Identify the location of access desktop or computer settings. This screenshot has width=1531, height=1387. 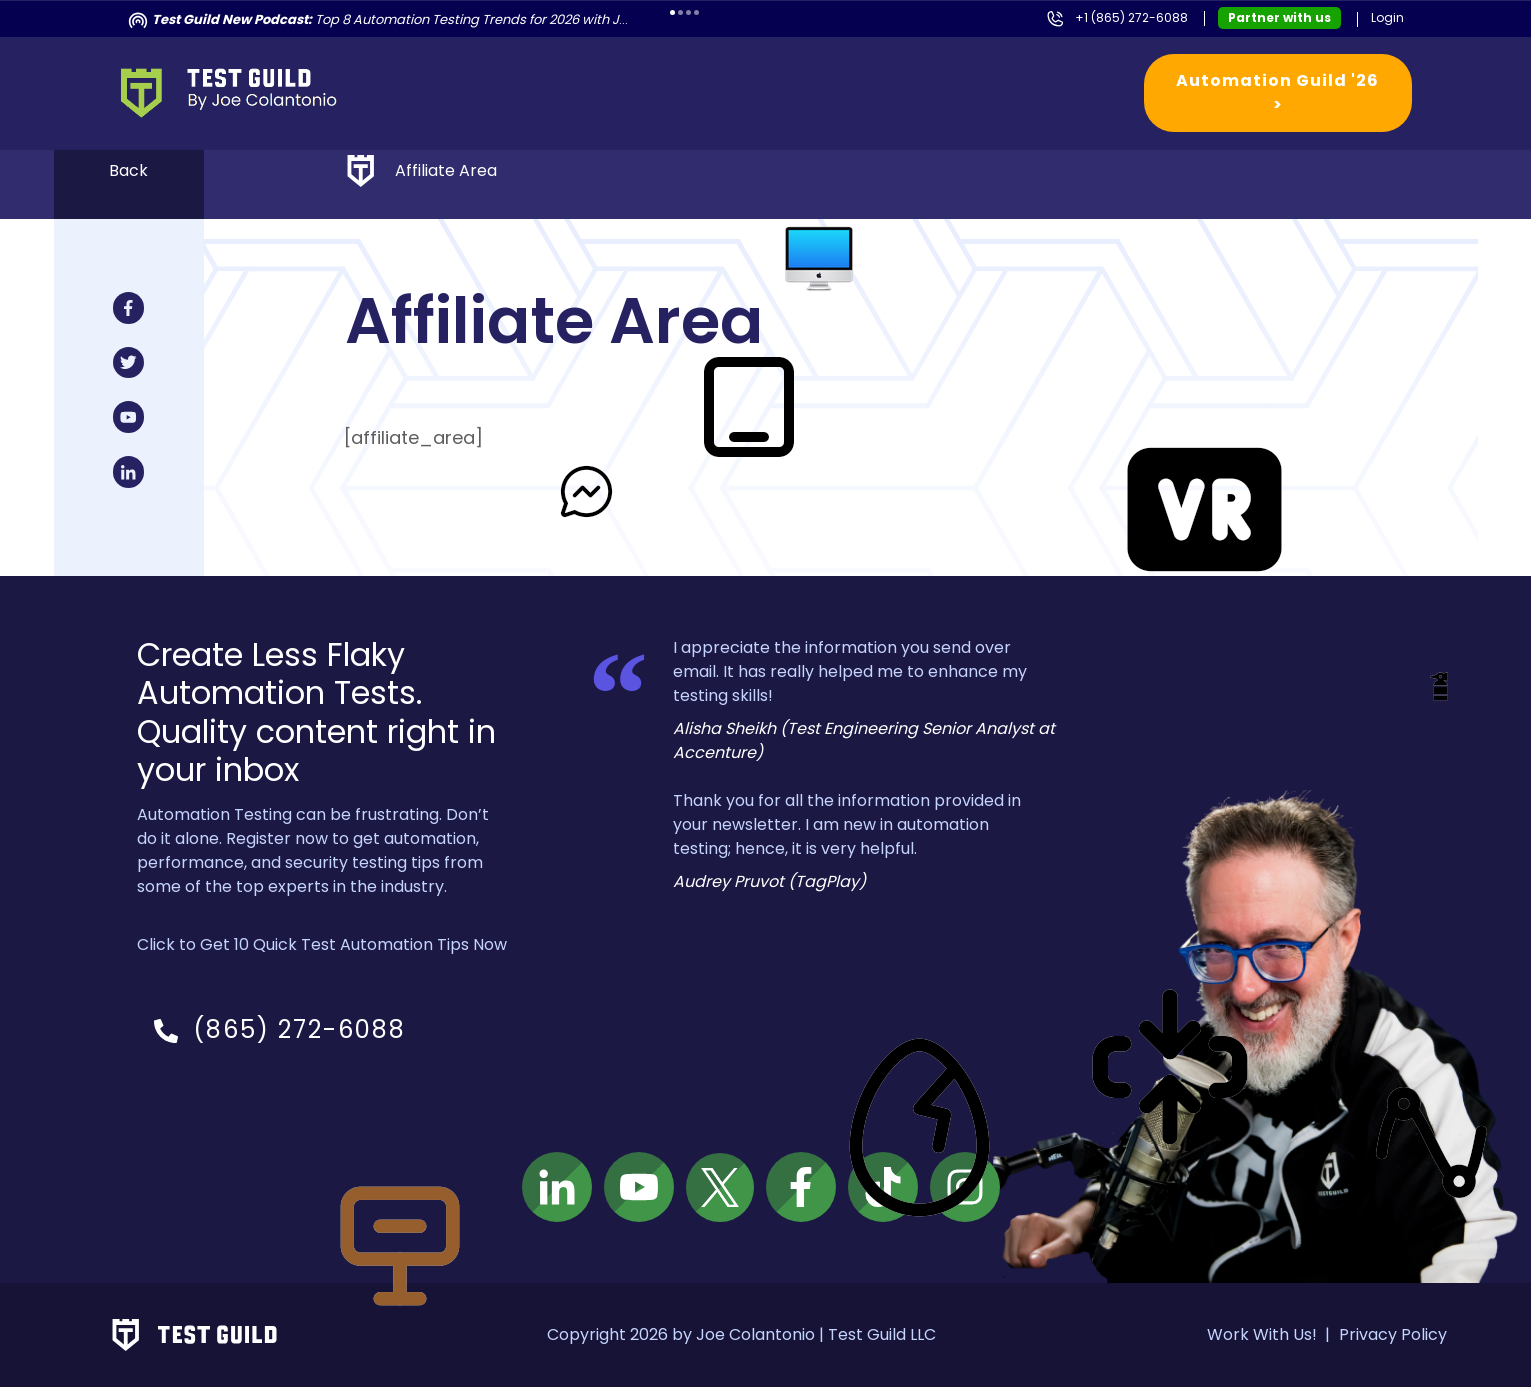
(819, 259).